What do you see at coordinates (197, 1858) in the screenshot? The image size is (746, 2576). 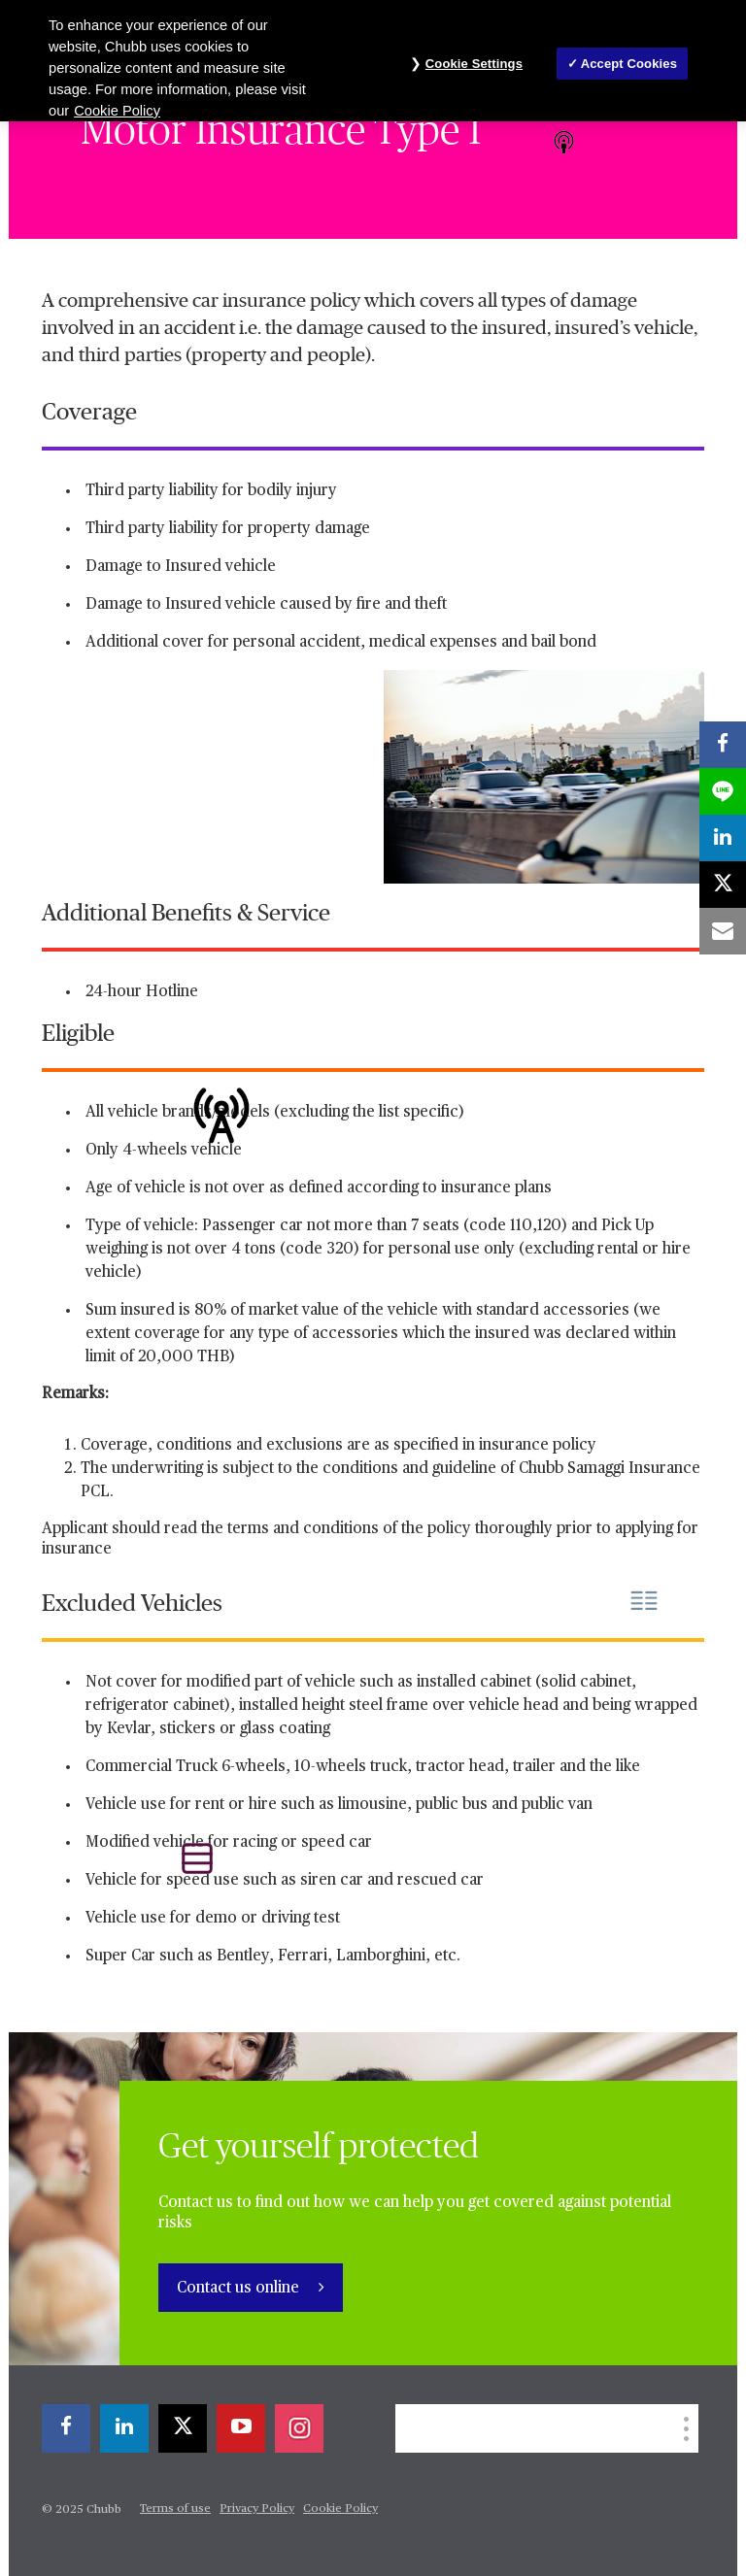 I see `switch to list view` at bounding box center [197, 1858].